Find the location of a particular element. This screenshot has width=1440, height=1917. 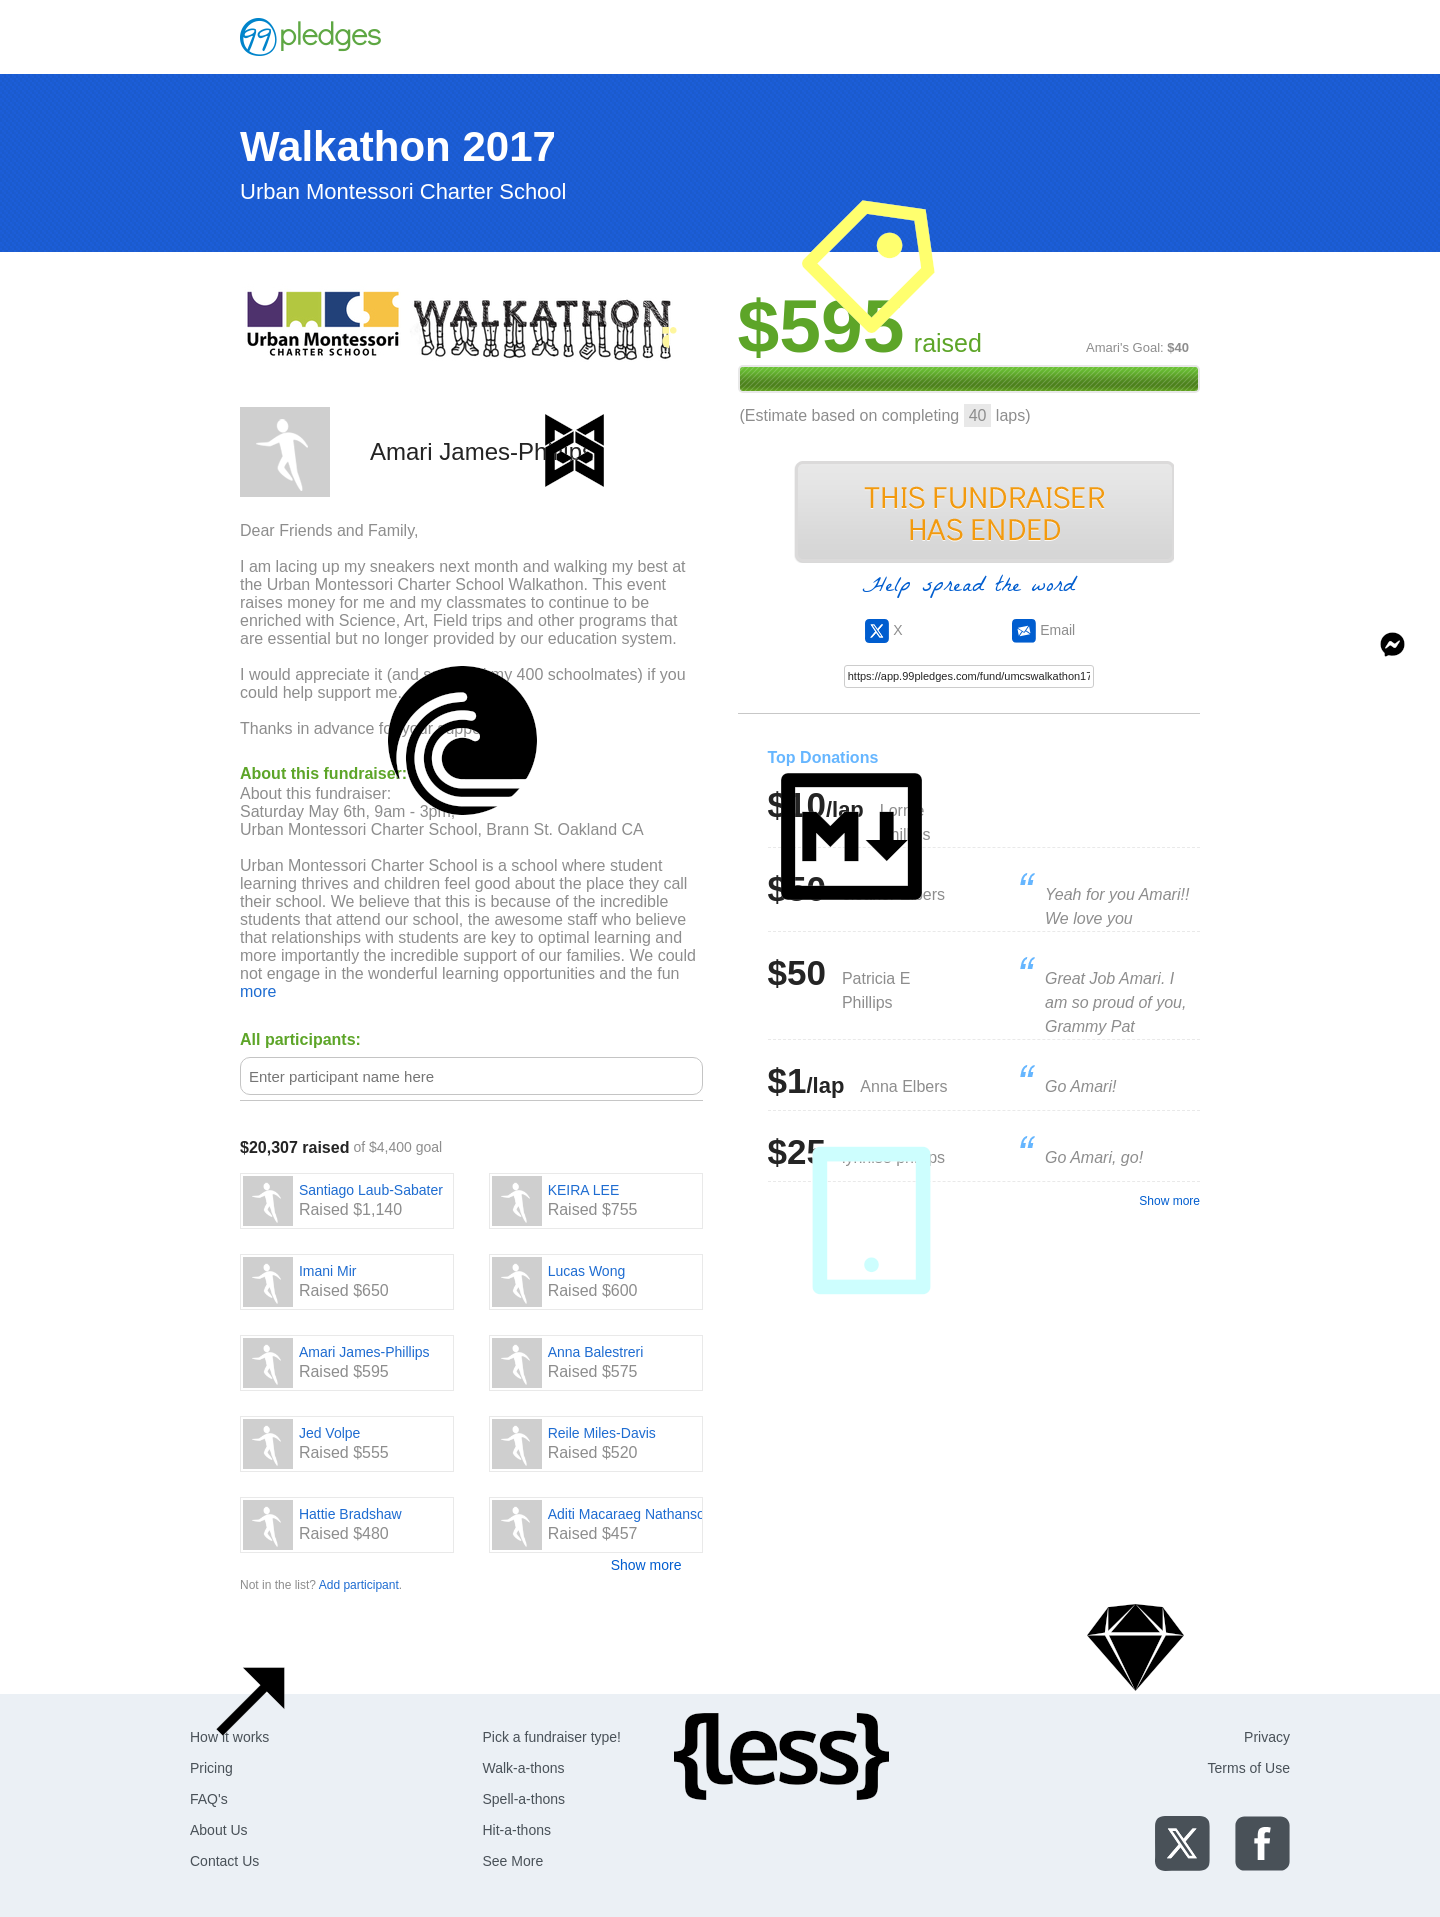

open Sketch design app is located at coordinates (1135, 1647).